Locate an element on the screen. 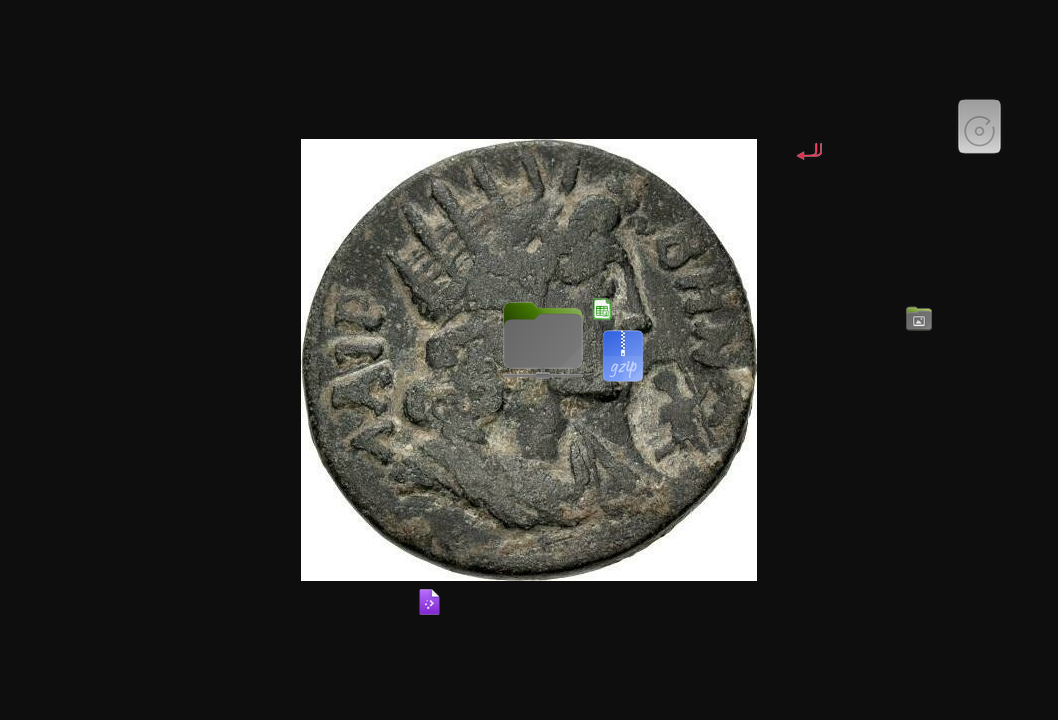 This screenshot has width=1058, height=720. a libreoffice calc spreadsheet file is located at coordinates (602, 309).